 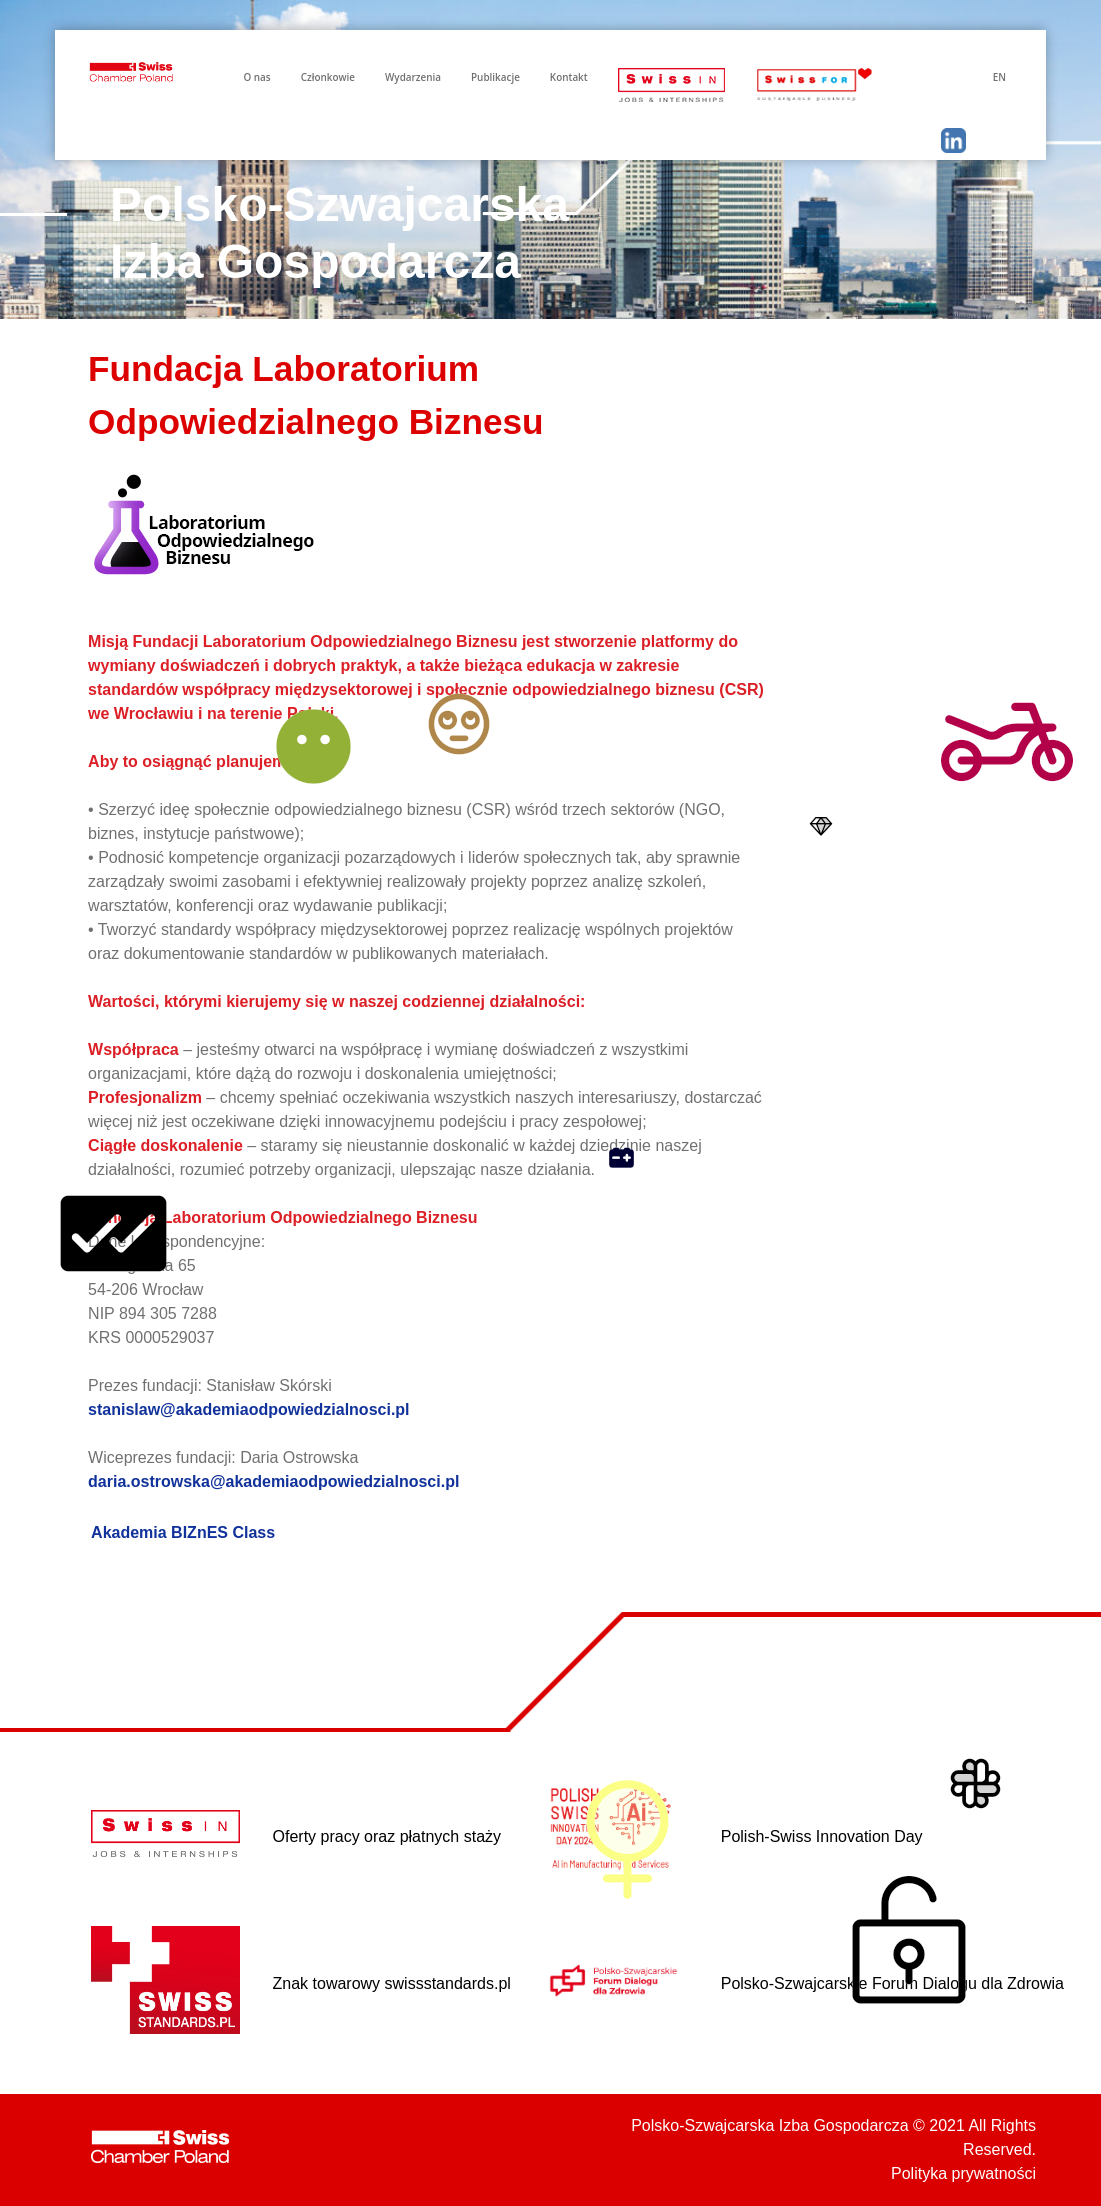 I want to click on express annoyance or exasperation, so click(x=459, y=724).